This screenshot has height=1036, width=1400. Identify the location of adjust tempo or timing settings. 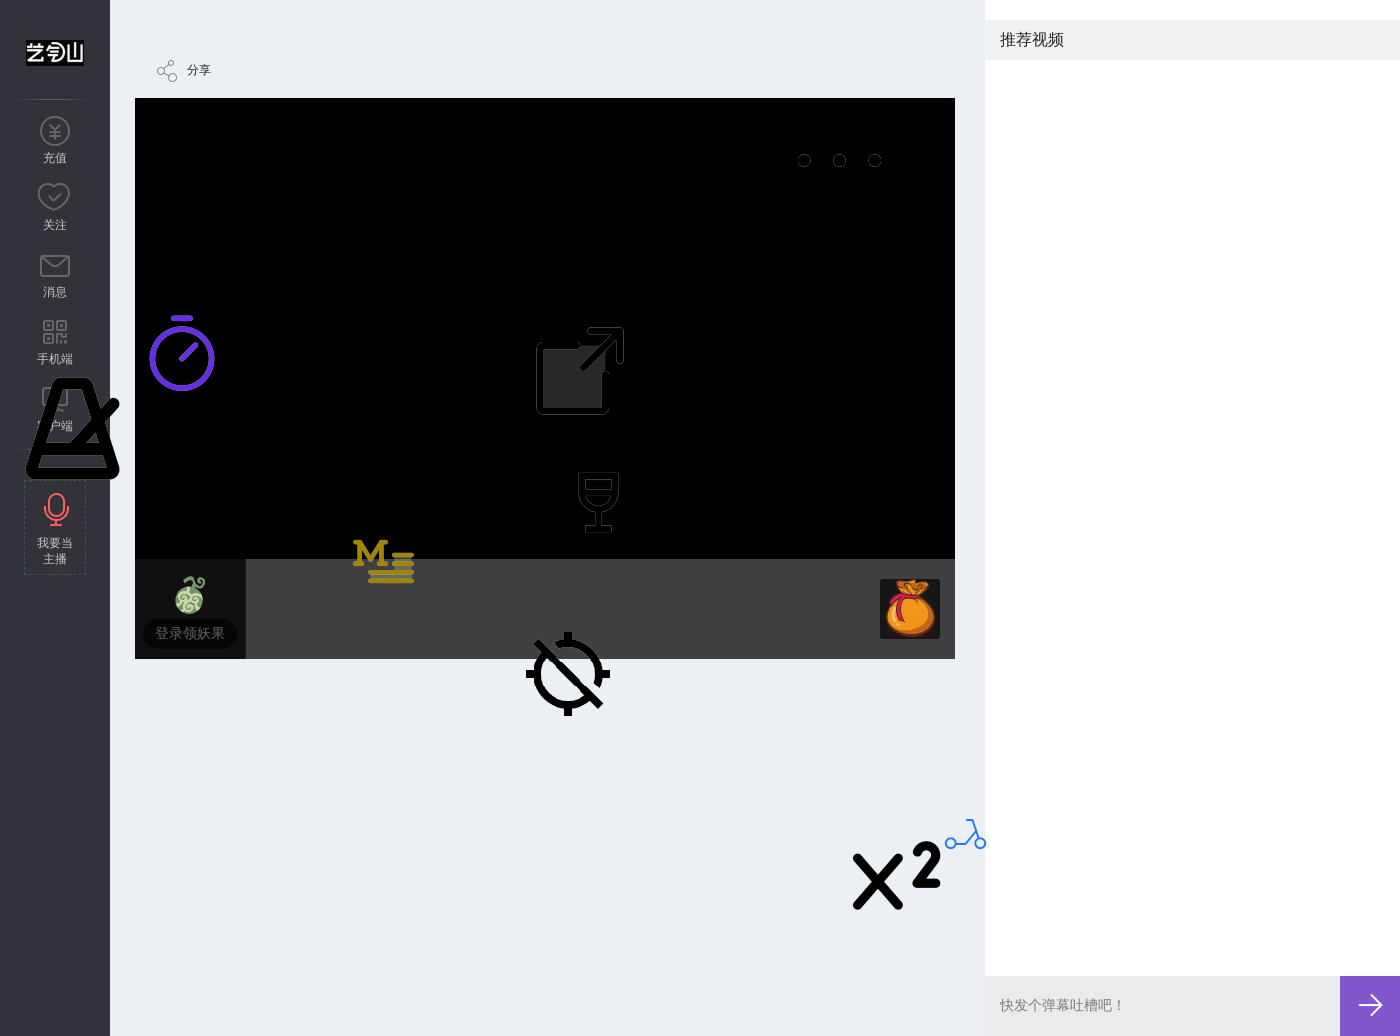
(72, 428).